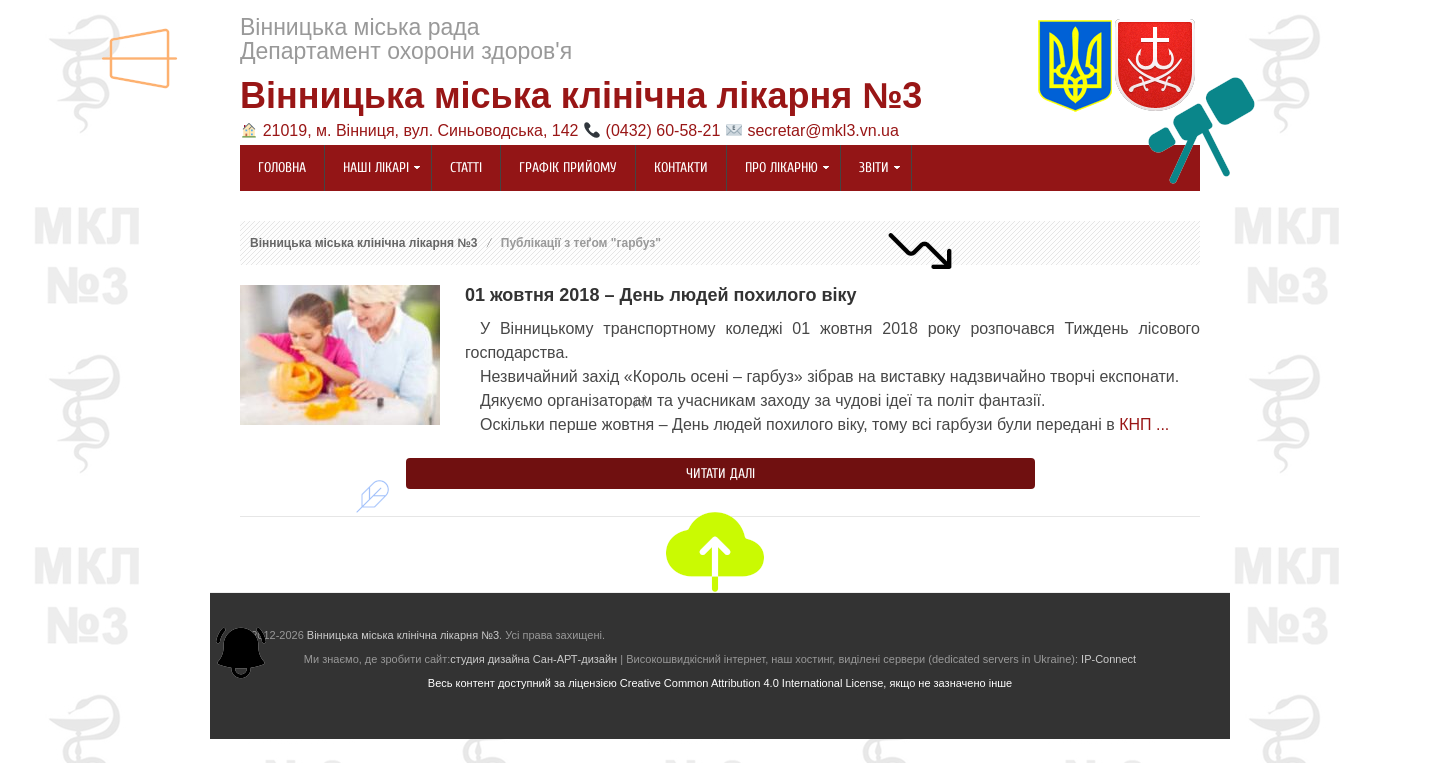 This screenshot has height=763, width=1440. I want to click on swipe right to continue or proceed, so click(639, 402).